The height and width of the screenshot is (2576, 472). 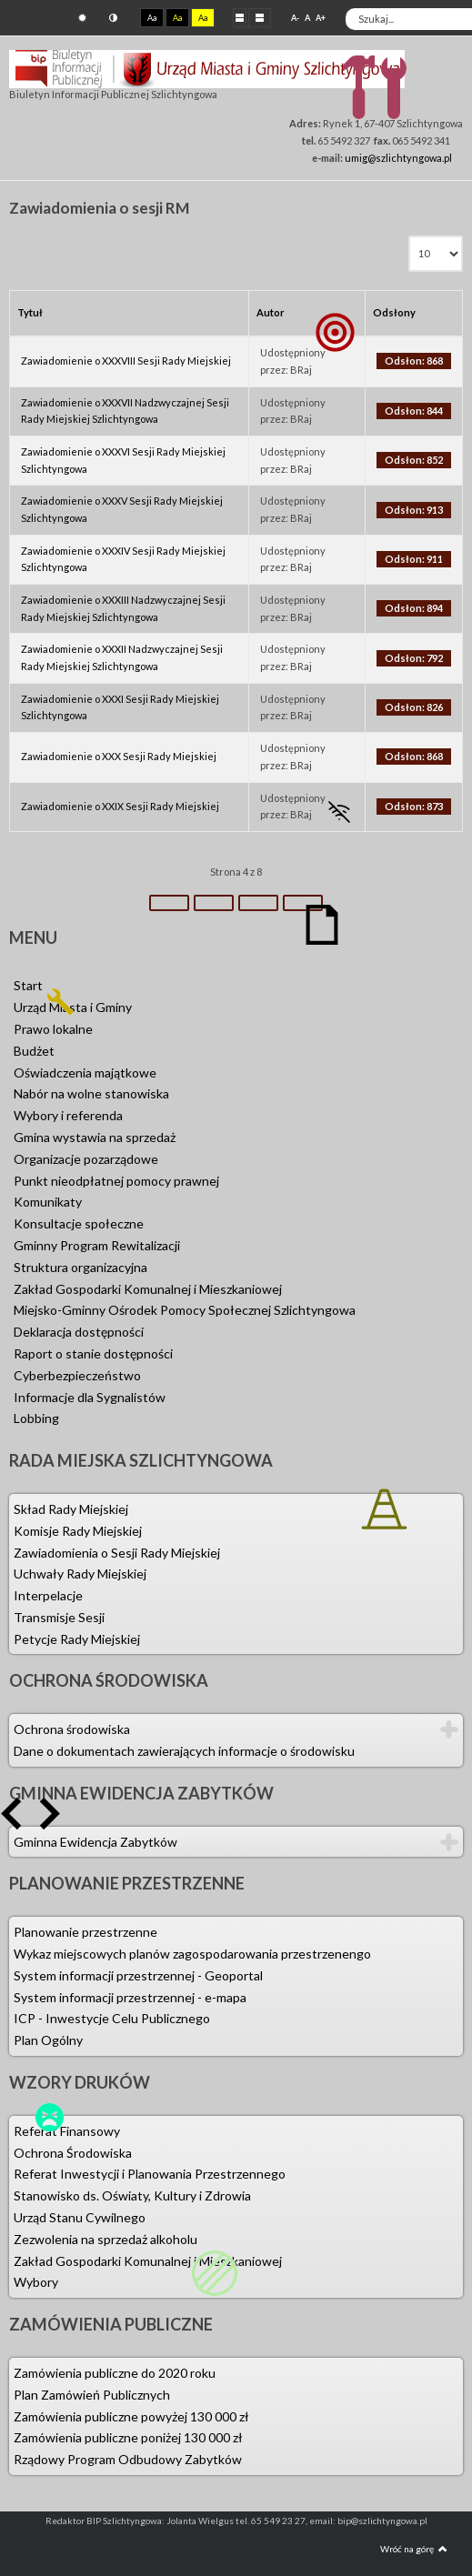 What do you see at coordinates (339, 812) in the screenshot?
I see `indicates wifi is disabled or unavailable` at bounding box center [339, 812].